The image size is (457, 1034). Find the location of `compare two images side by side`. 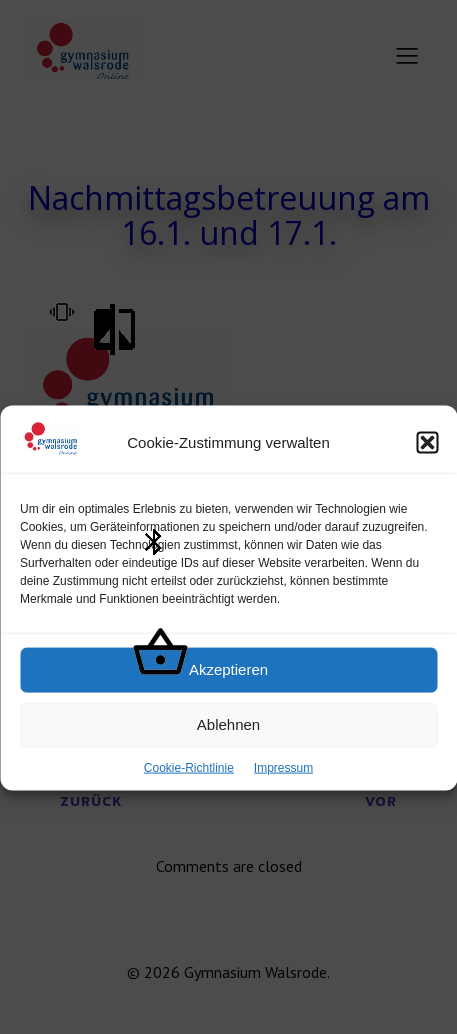

compare two images side by side is located at coordinates (114, 329).